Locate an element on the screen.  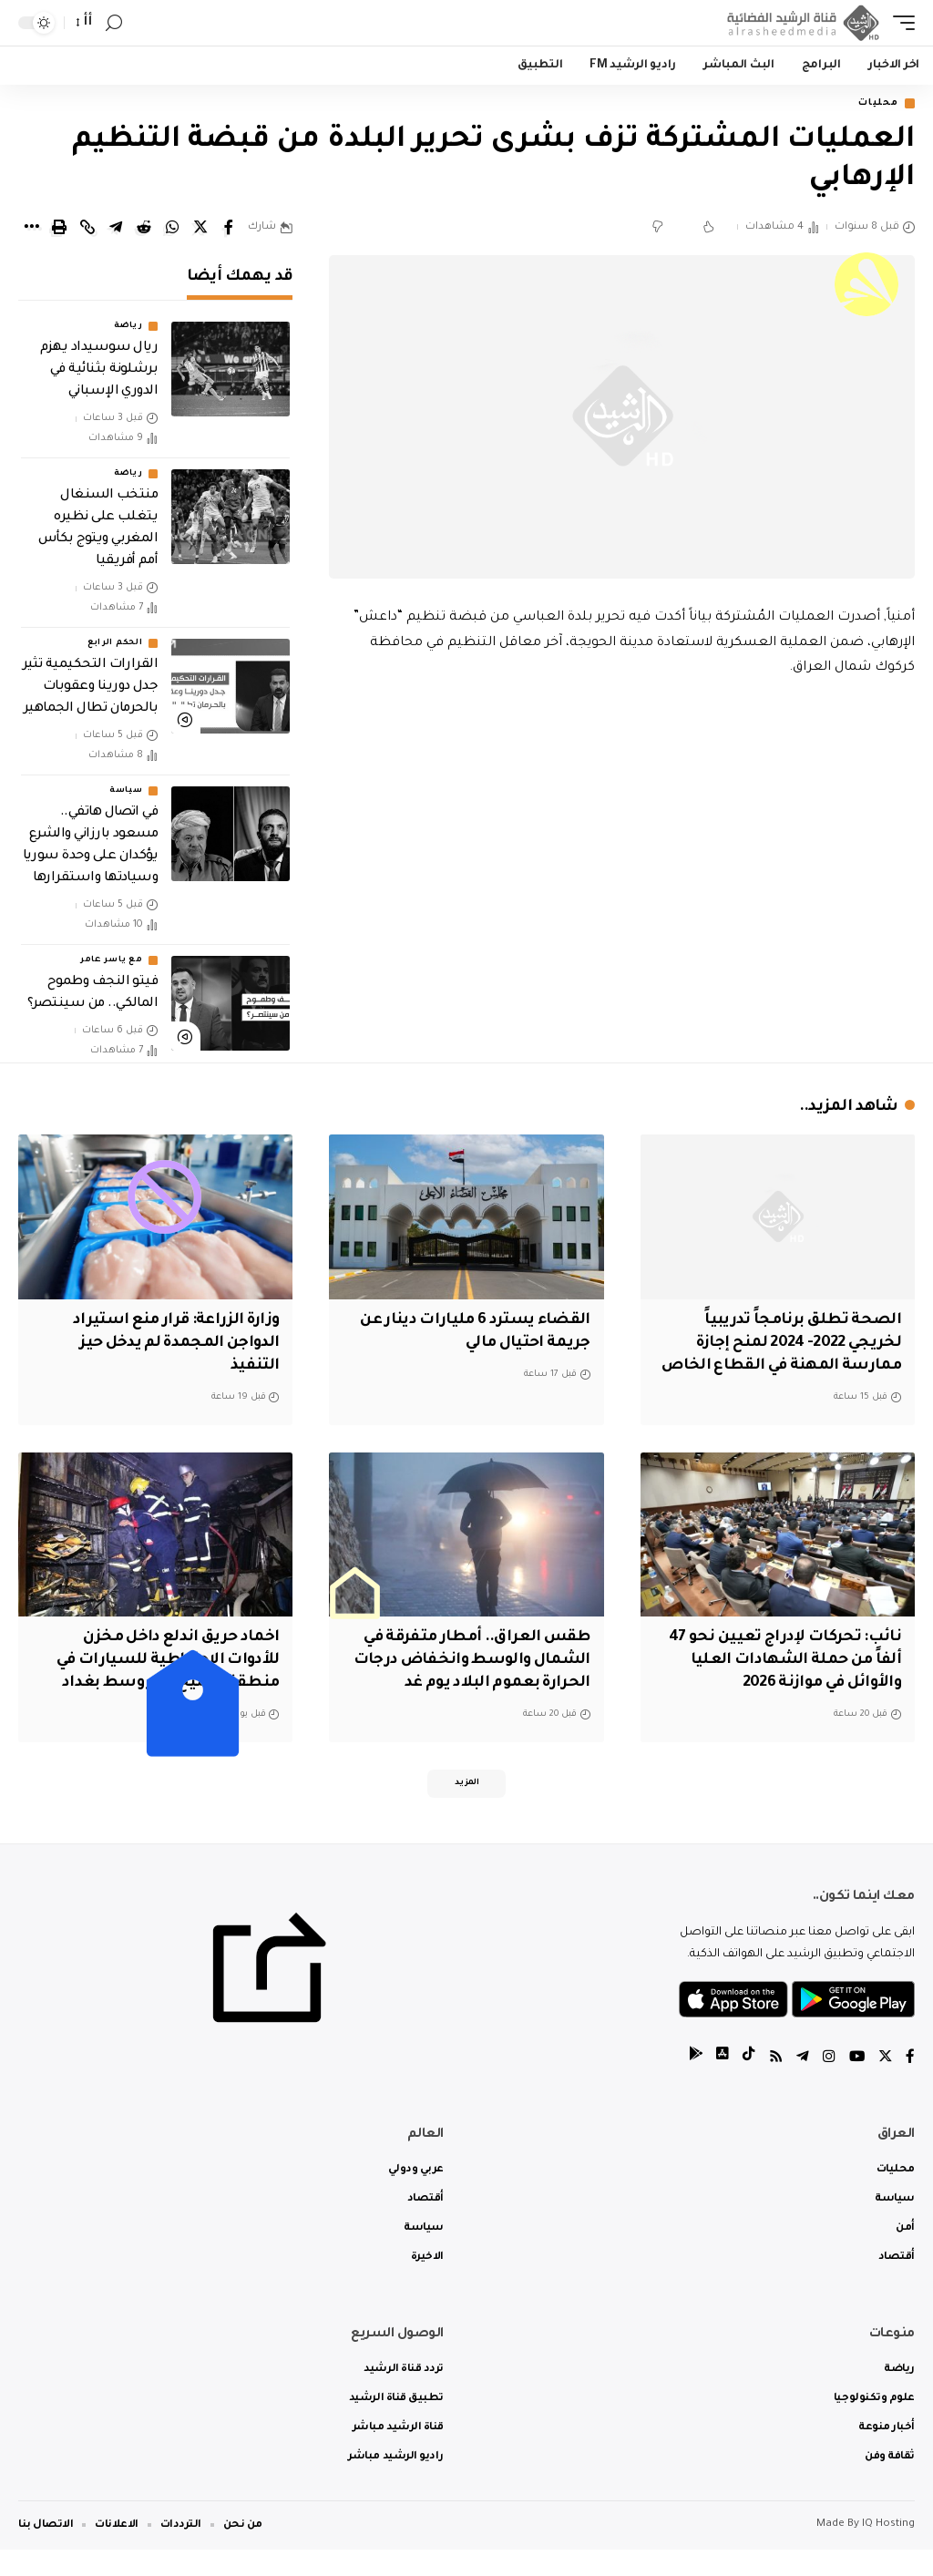
open avast antivirus application is located at coordinates (866, 284).